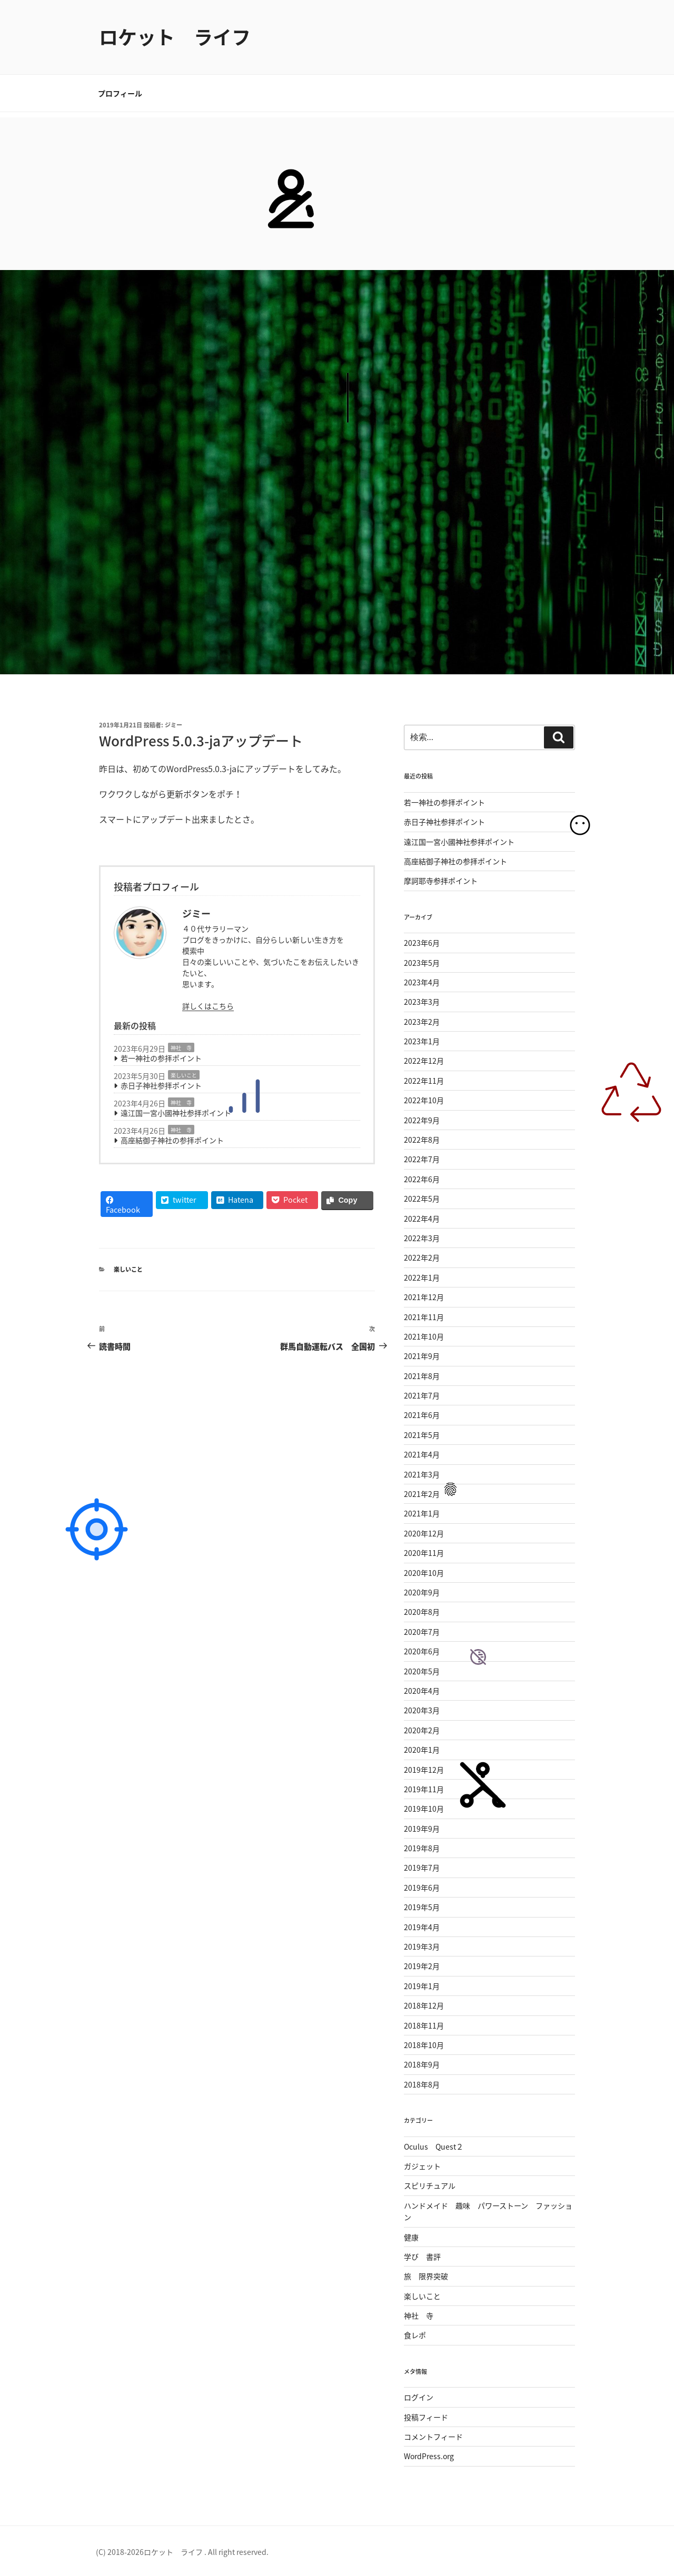 The width and height of the screenshot is (674, 2576). What do you see at coordinates (96, 1529) in the screenshot?
I see `center map on current location` at bounding box center [96, 1529].